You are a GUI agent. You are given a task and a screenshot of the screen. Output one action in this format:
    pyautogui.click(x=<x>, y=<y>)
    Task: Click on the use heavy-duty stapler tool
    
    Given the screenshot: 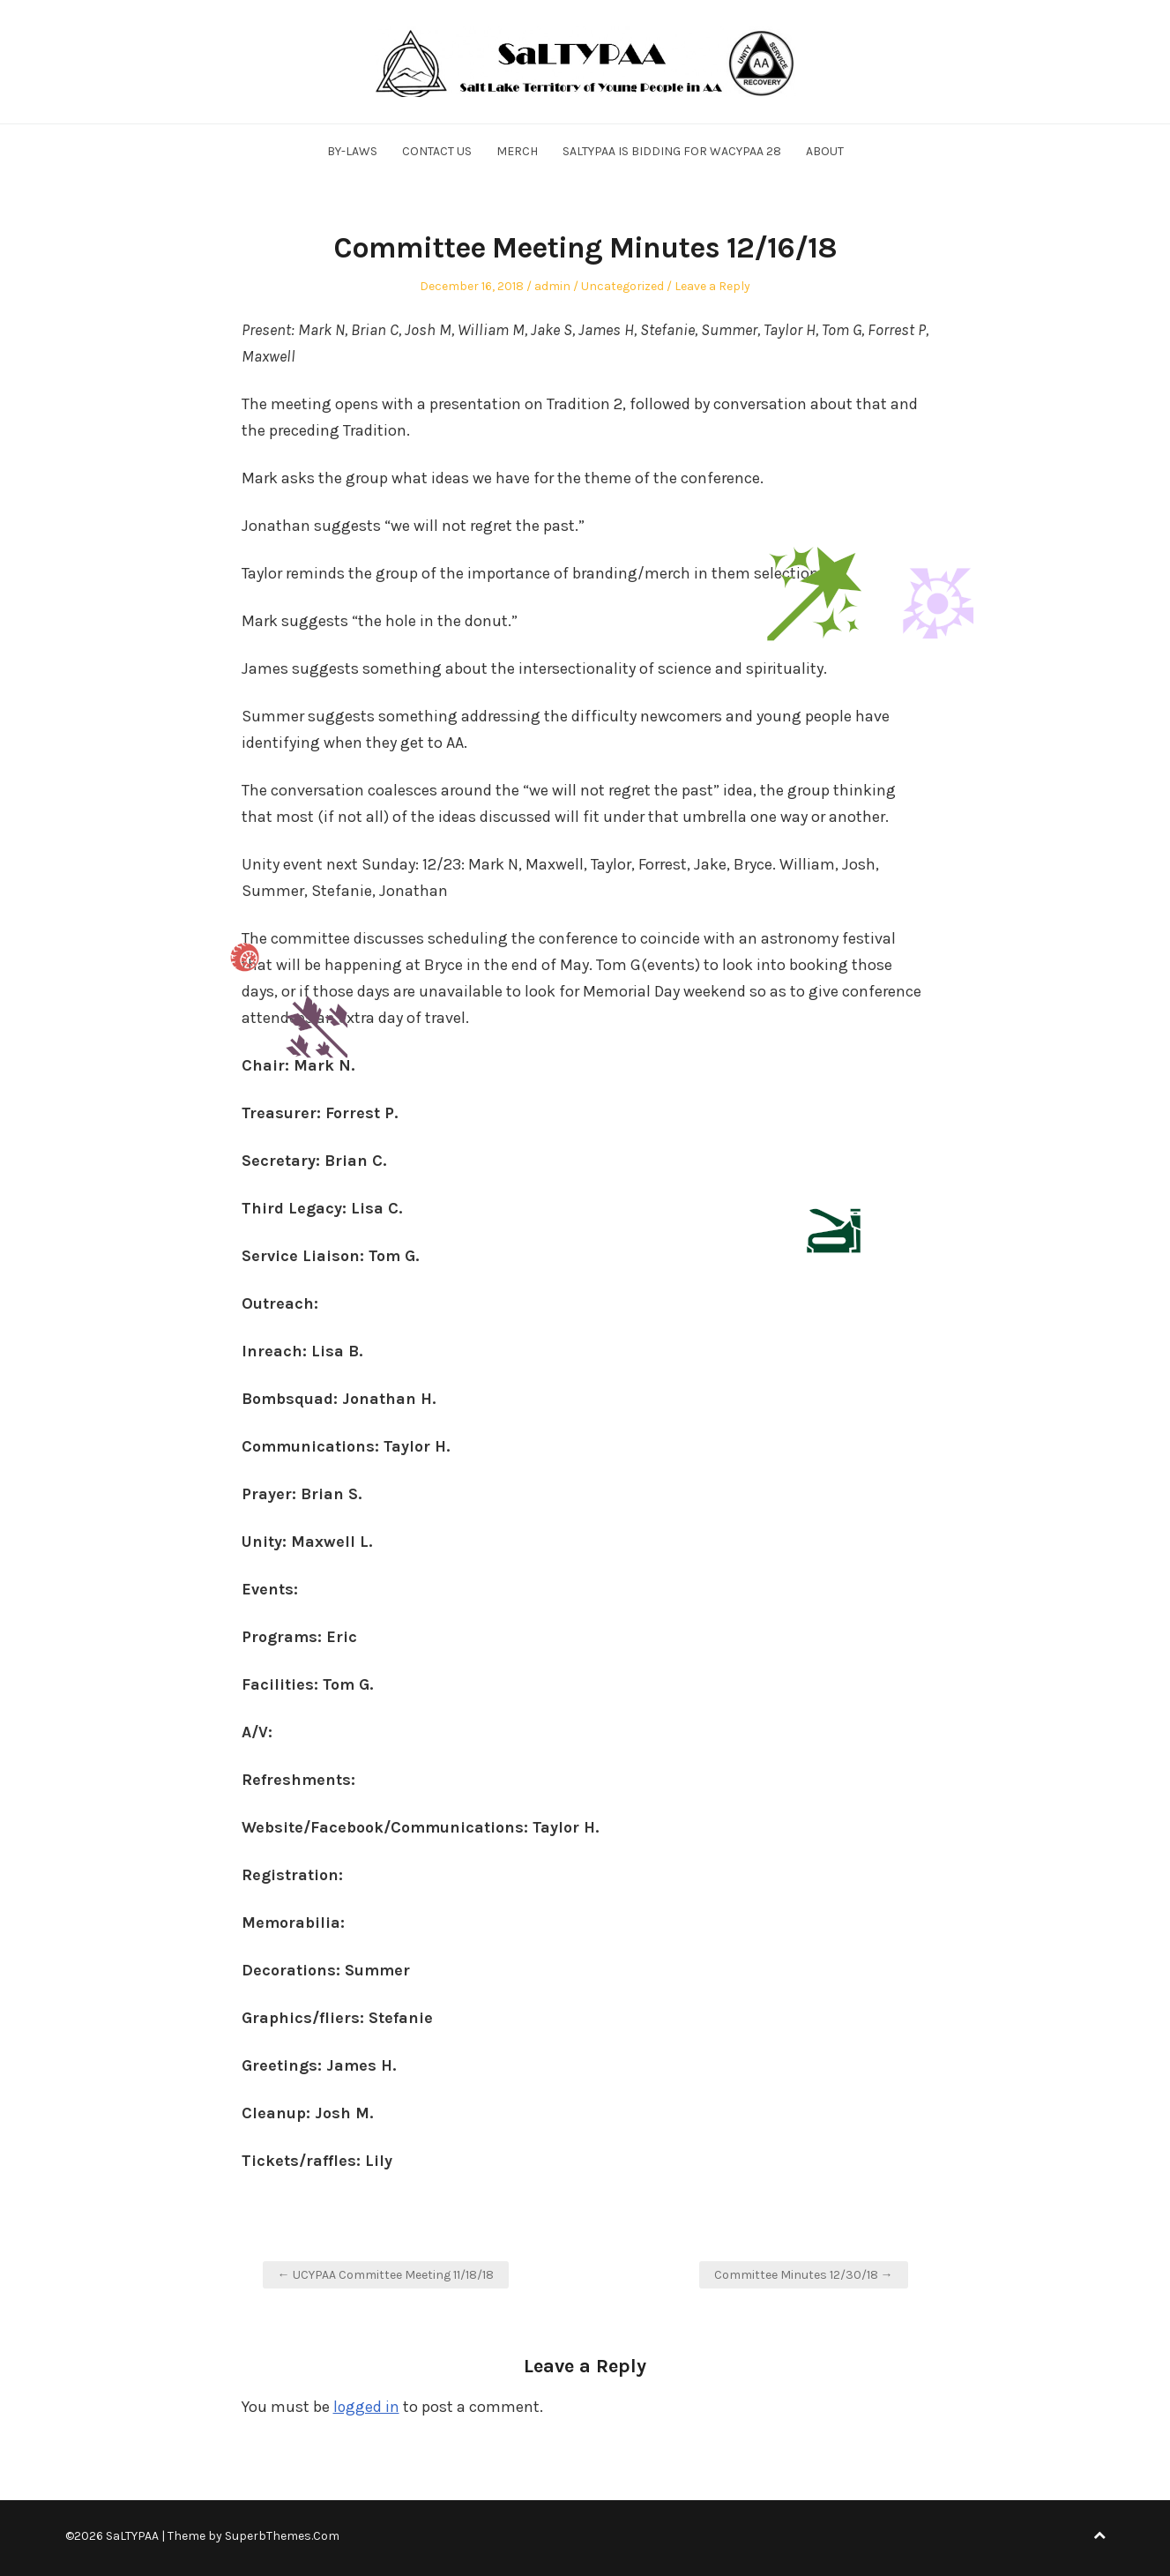 What is the action you would take?
    pyautogui.click(x=833, y=1229)
    